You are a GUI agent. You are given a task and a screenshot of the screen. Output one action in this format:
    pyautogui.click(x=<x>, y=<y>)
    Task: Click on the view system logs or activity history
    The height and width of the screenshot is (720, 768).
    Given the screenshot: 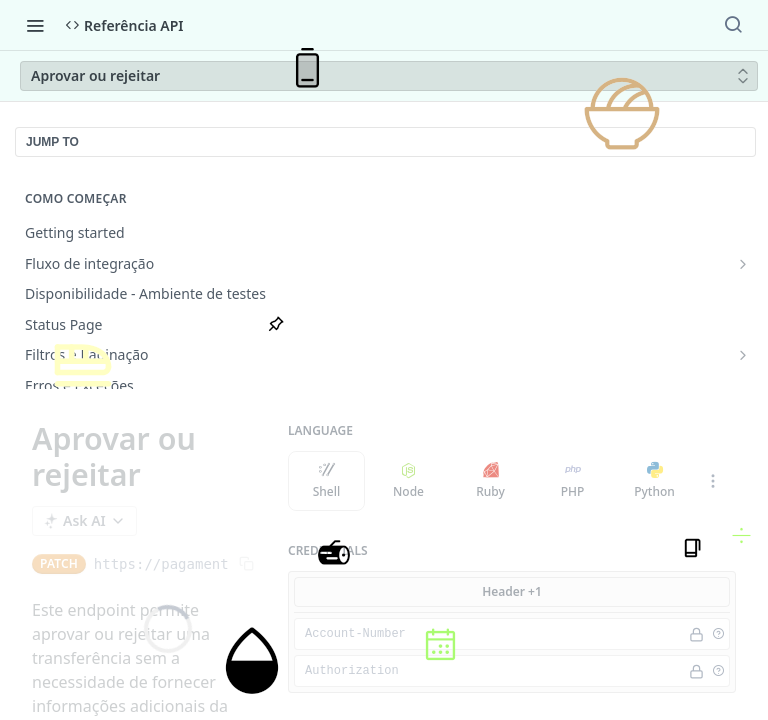 What is the action you would take?
    pyautogui.click(x=334, y=554)
    